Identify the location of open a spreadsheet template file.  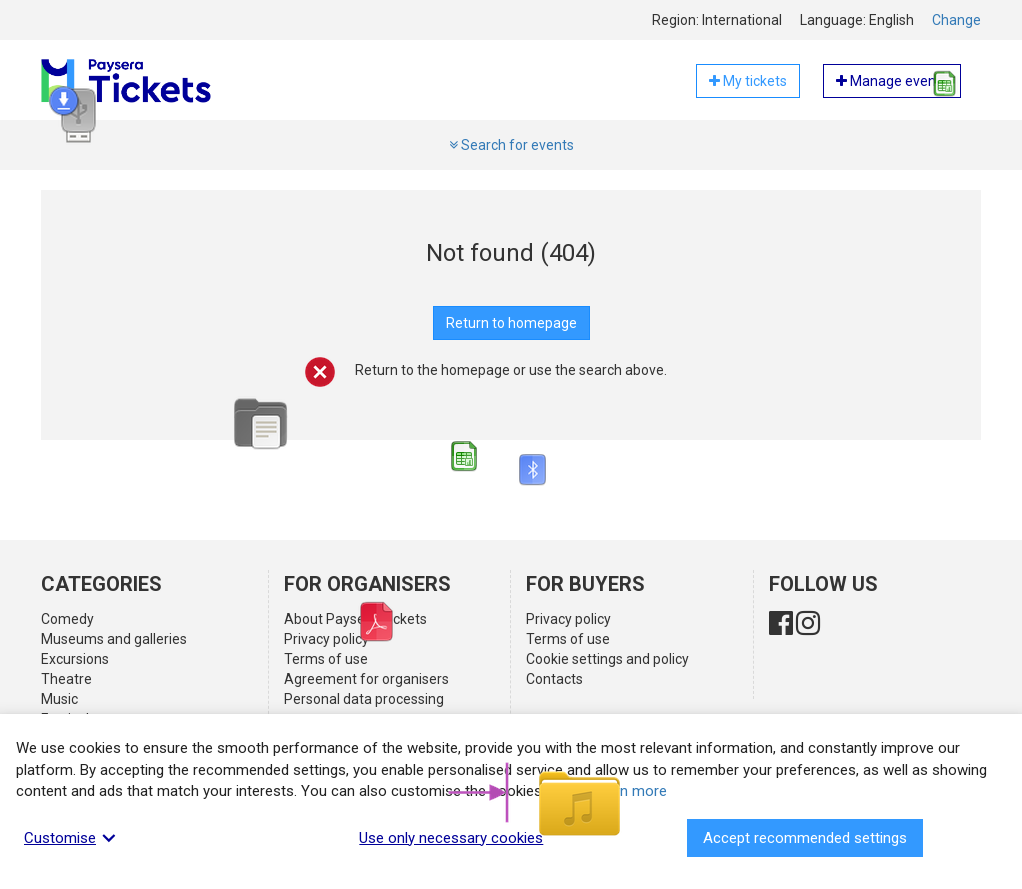
(464, 456).